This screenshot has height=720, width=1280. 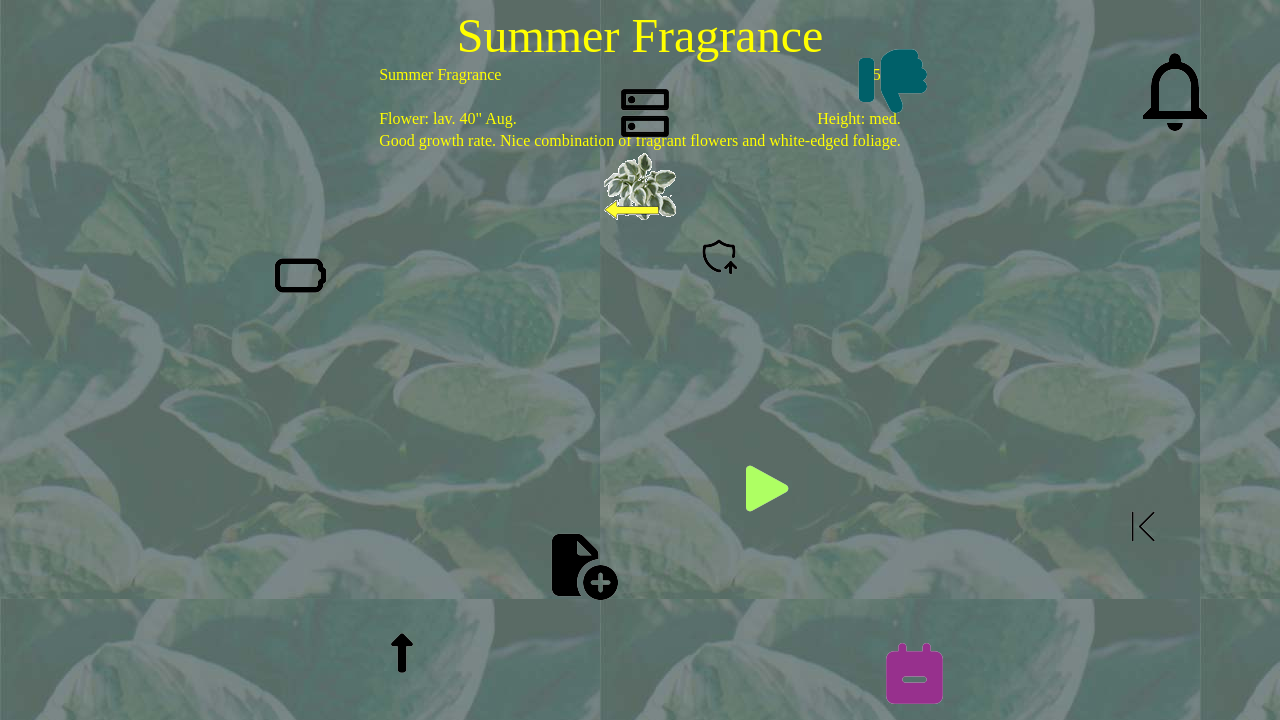 I want to click on remove an event from your calendar, so click(x=914, y=675).